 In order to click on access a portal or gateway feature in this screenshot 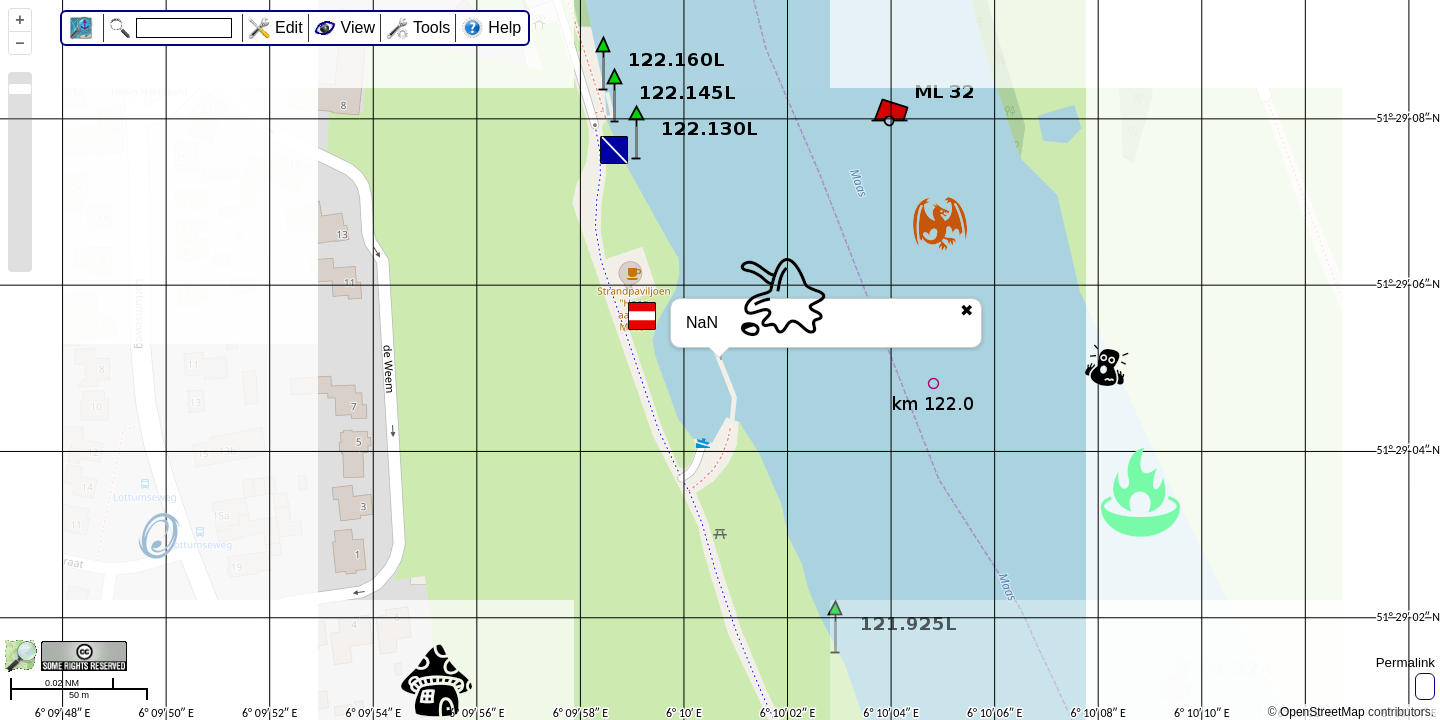, I will do `click(159, 536)`.